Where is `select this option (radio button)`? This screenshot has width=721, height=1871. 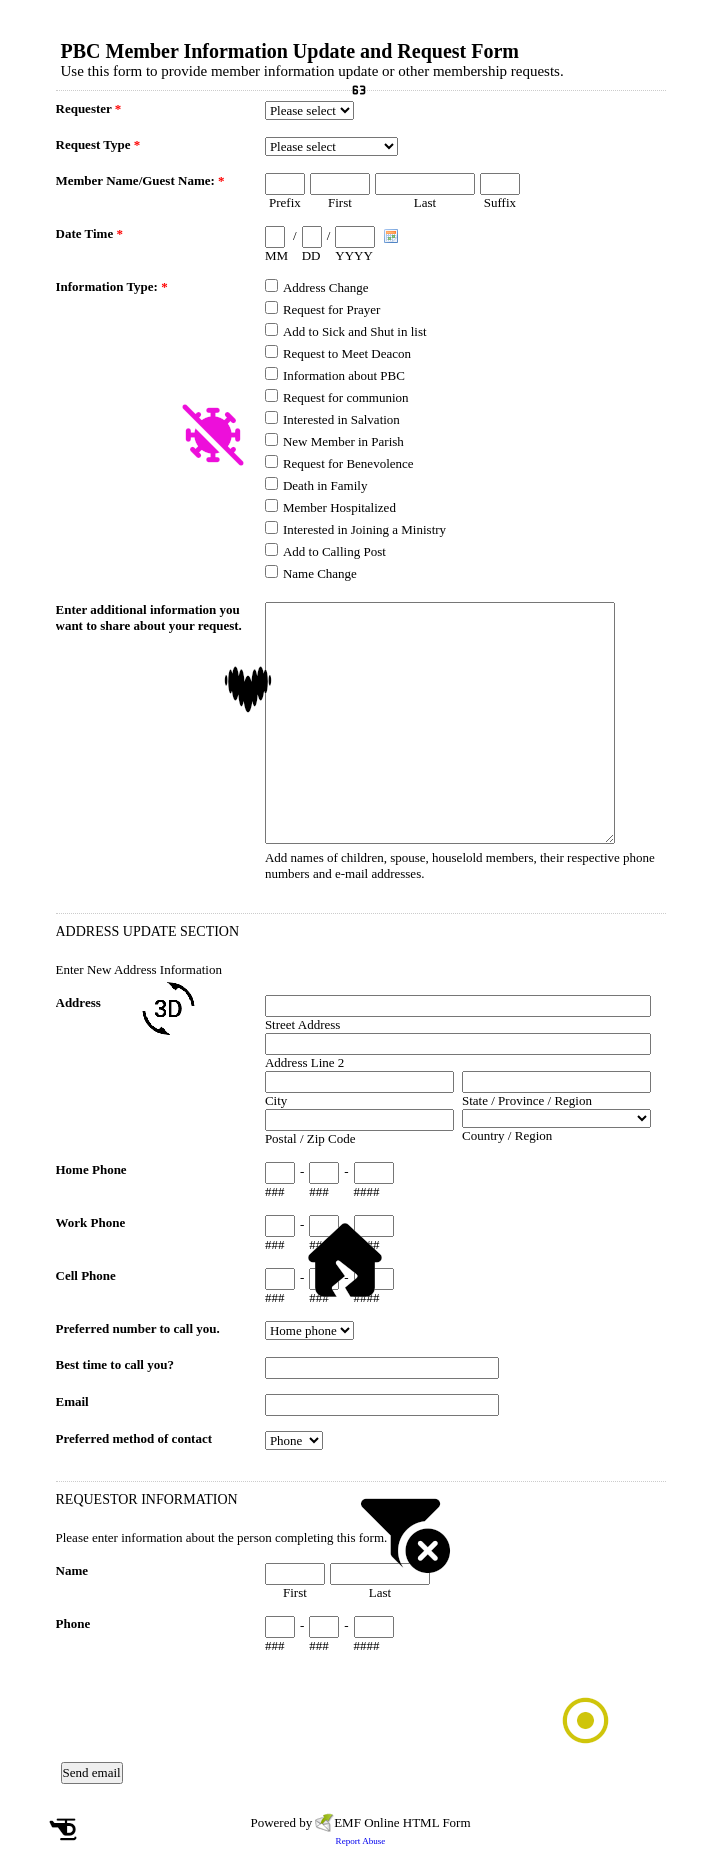
select this option (radio button) is located at coordinates (585, 1720).